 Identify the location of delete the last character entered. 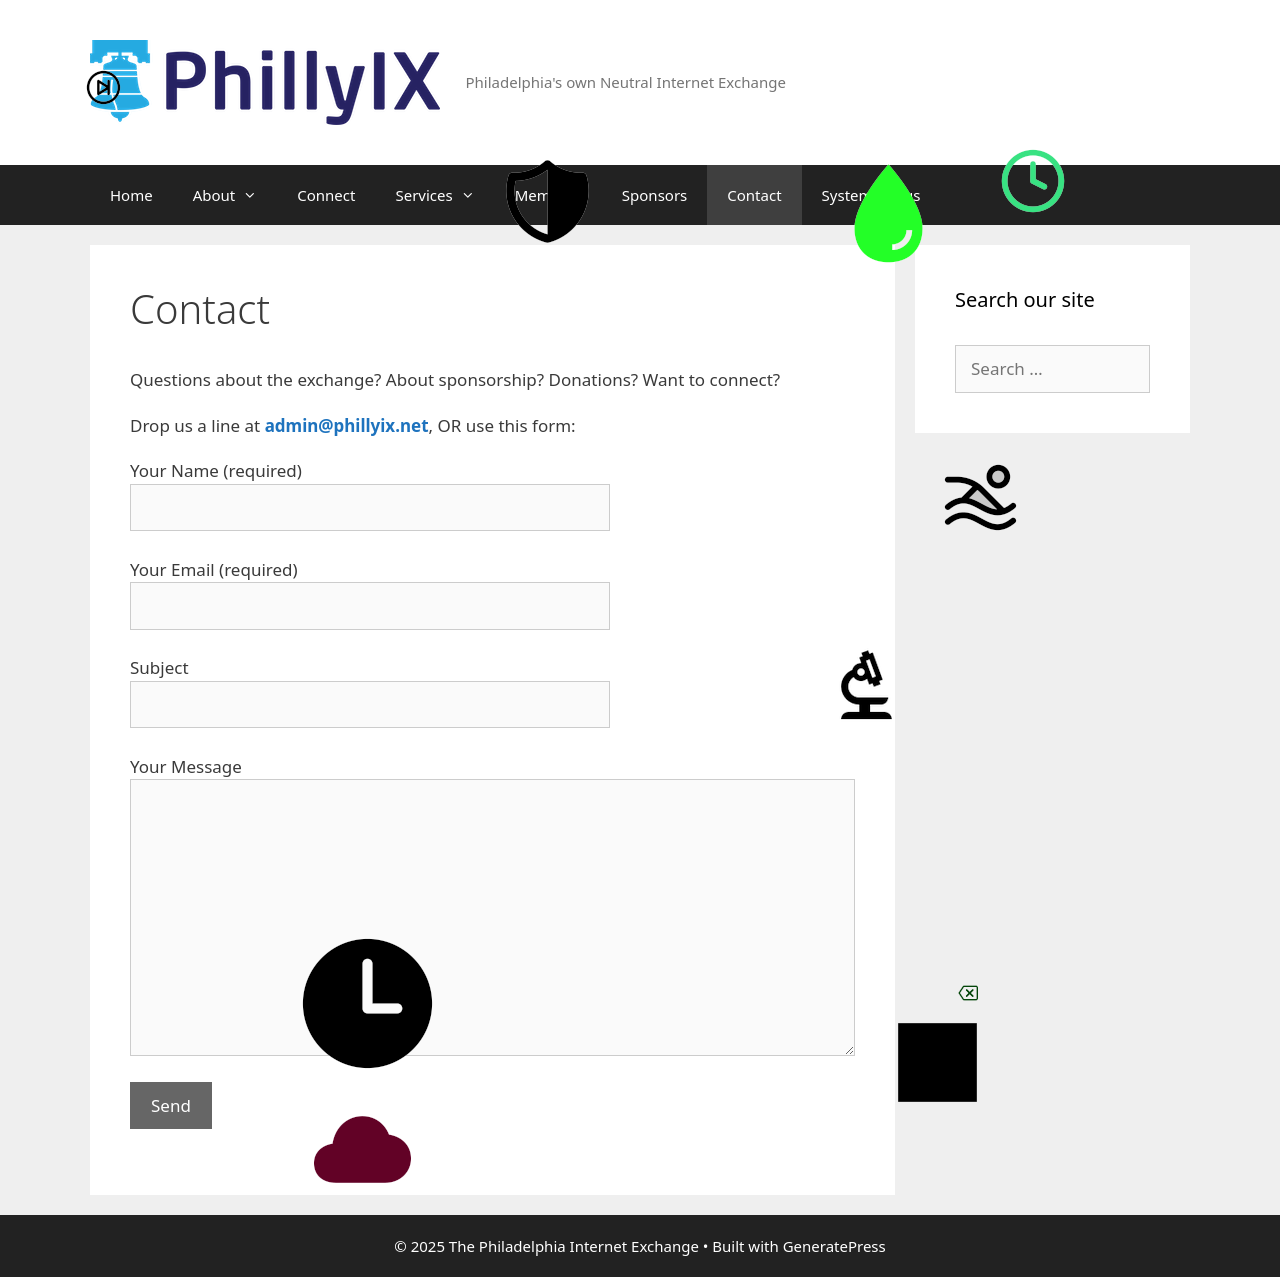
(969, 993).